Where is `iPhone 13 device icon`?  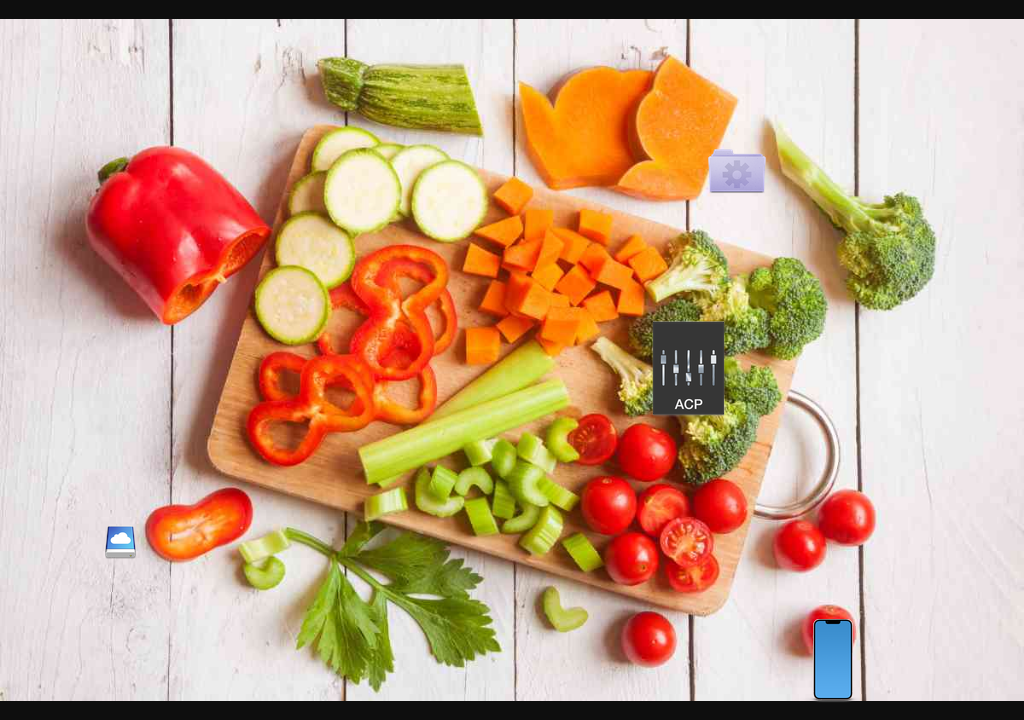 iPhone 13 device icon is located at coordinates (833, 661).